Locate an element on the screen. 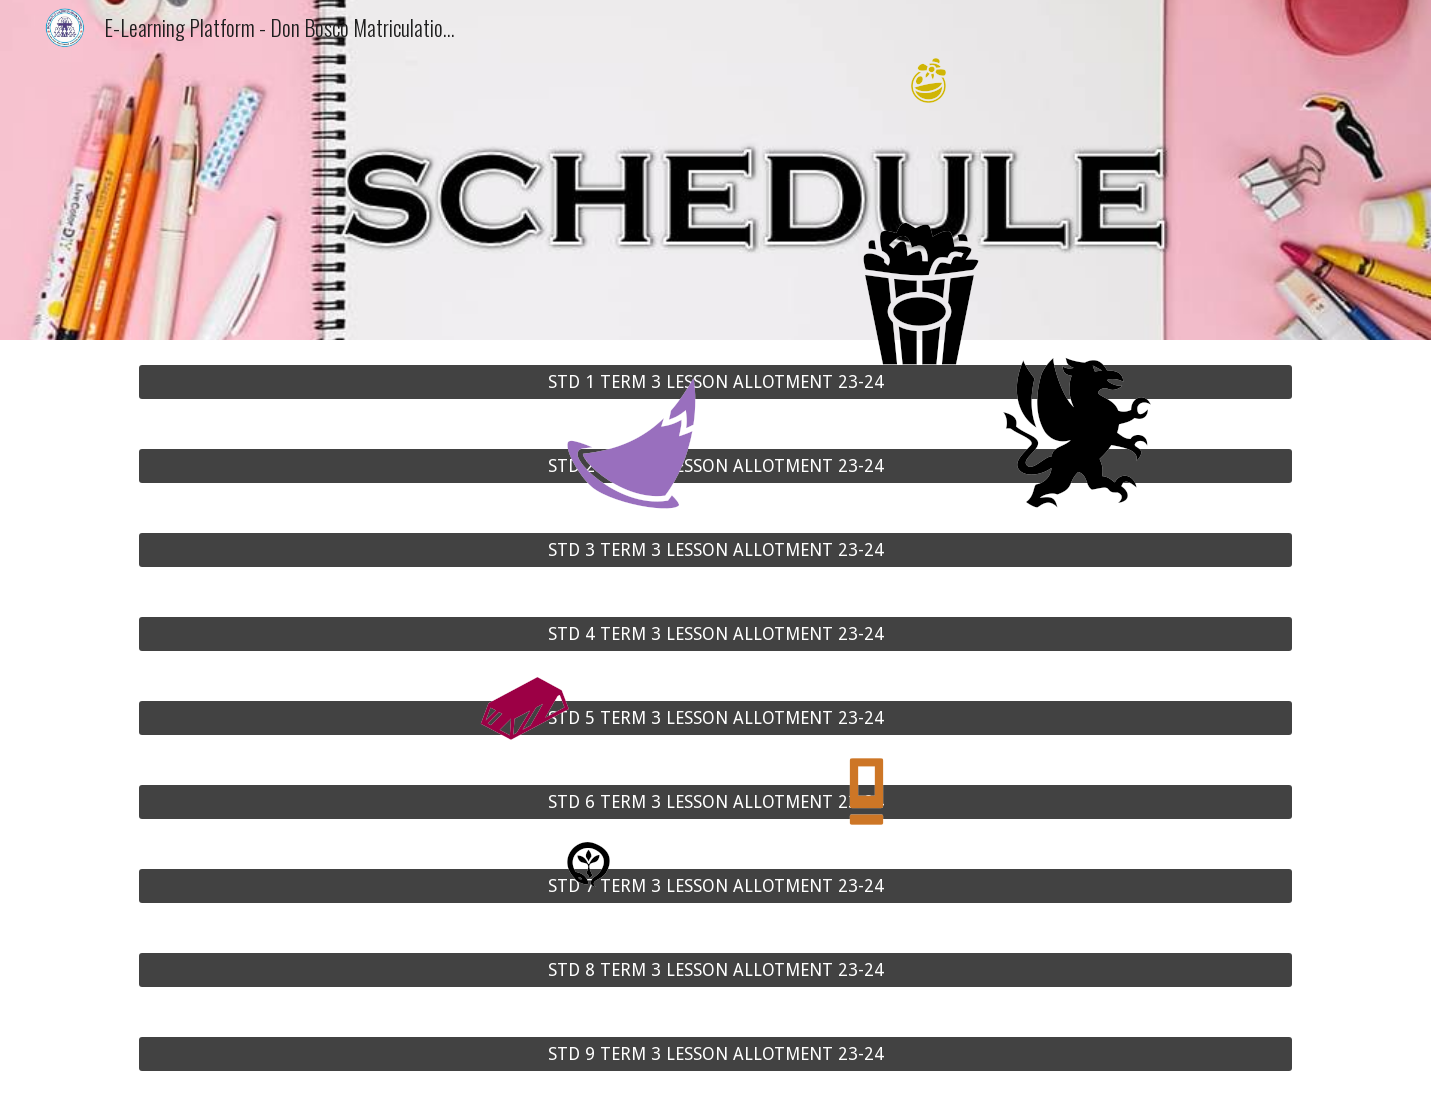  represents metal or raw material resources in a game is located at coordinates (525, 709).